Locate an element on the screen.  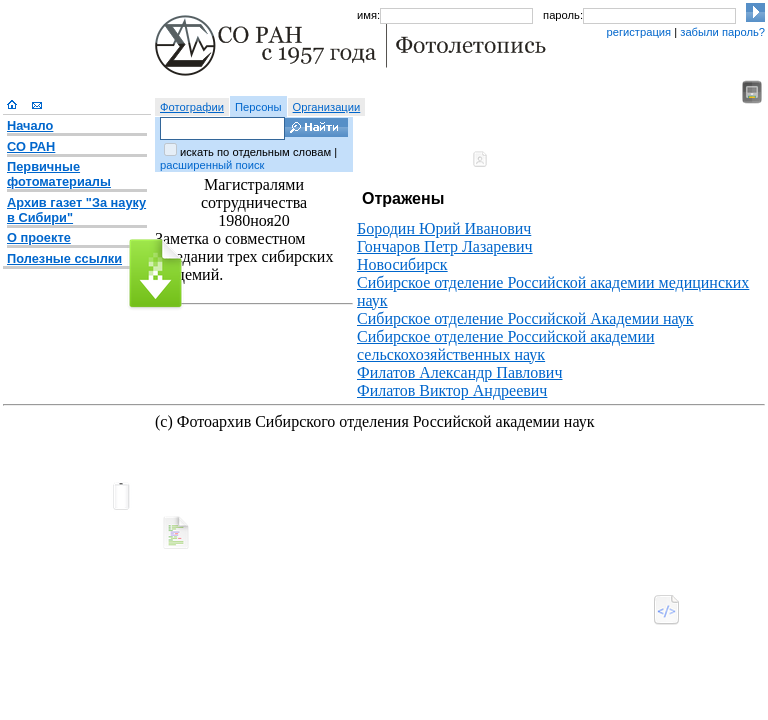
a COBOL source code file is located at coordinates (176, 533).